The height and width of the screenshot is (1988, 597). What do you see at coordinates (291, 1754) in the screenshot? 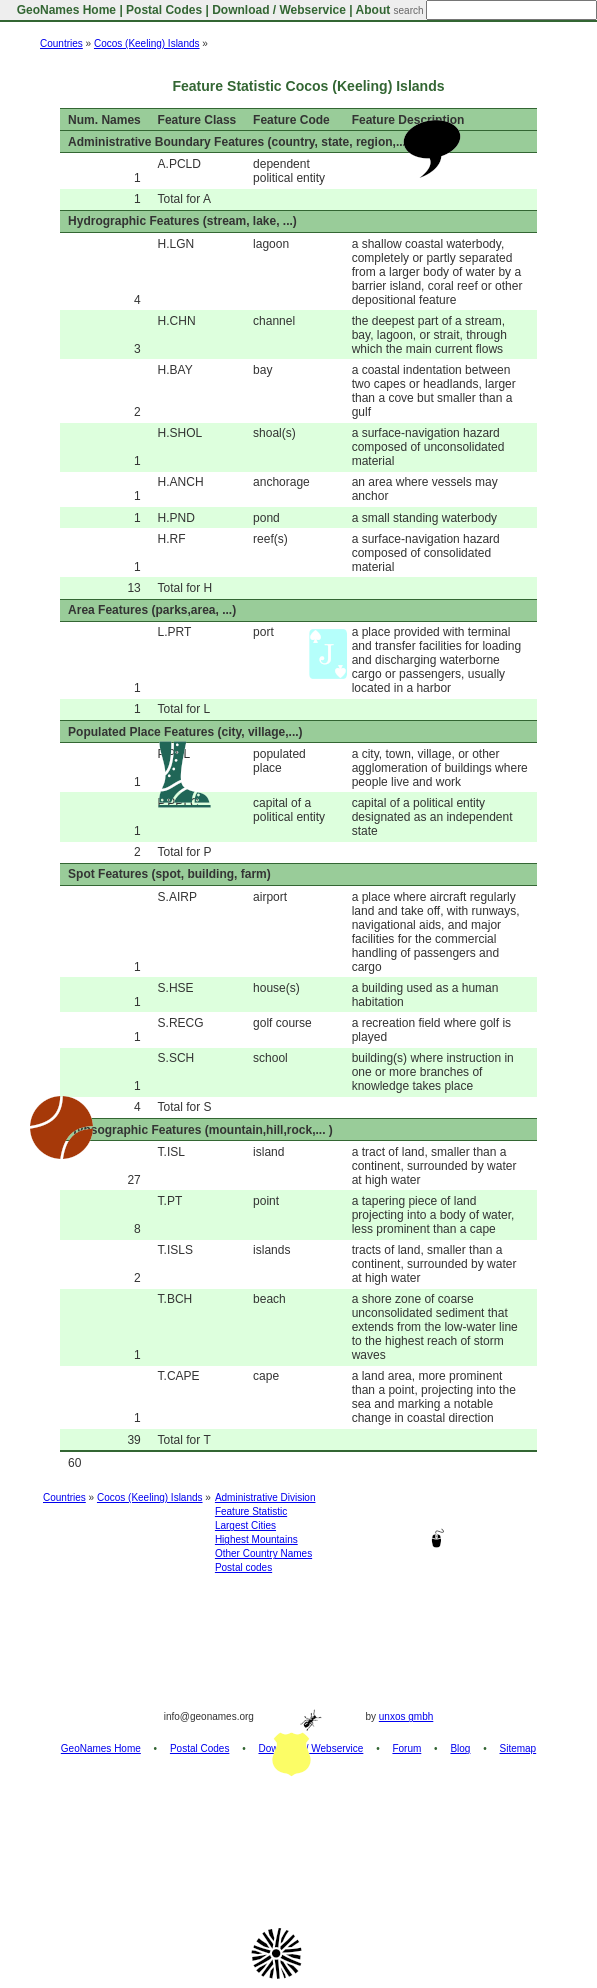
I see `view law enforcement or security features` at bounding box center [291, 1754].